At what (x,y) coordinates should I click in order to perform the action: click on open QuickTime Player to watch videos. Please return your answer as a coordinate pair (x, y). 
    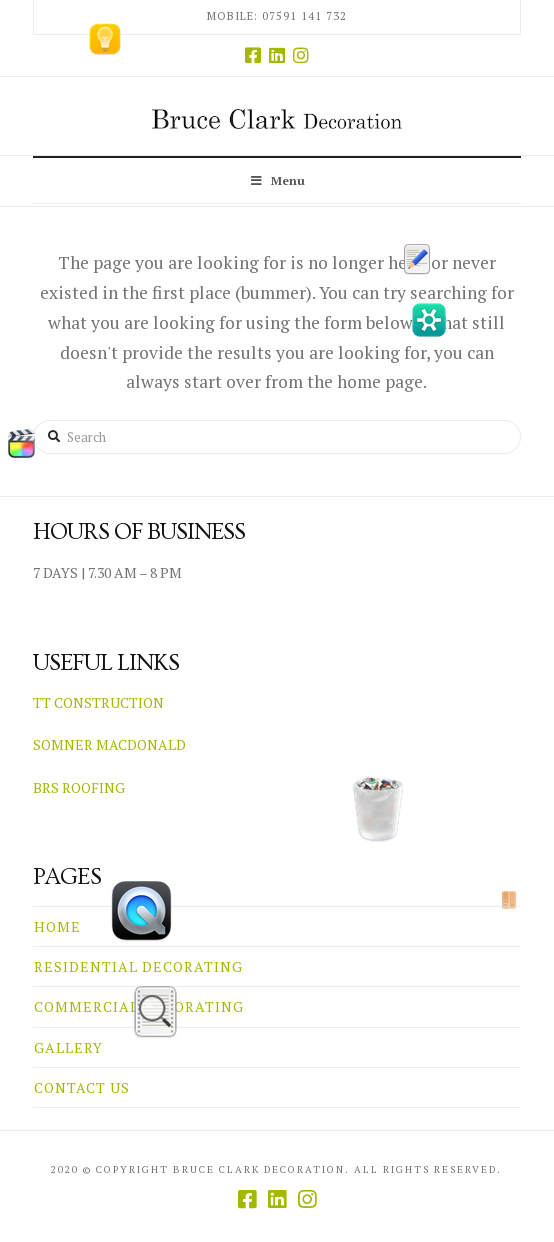
    Looking at the image, I should click on (141, 910).